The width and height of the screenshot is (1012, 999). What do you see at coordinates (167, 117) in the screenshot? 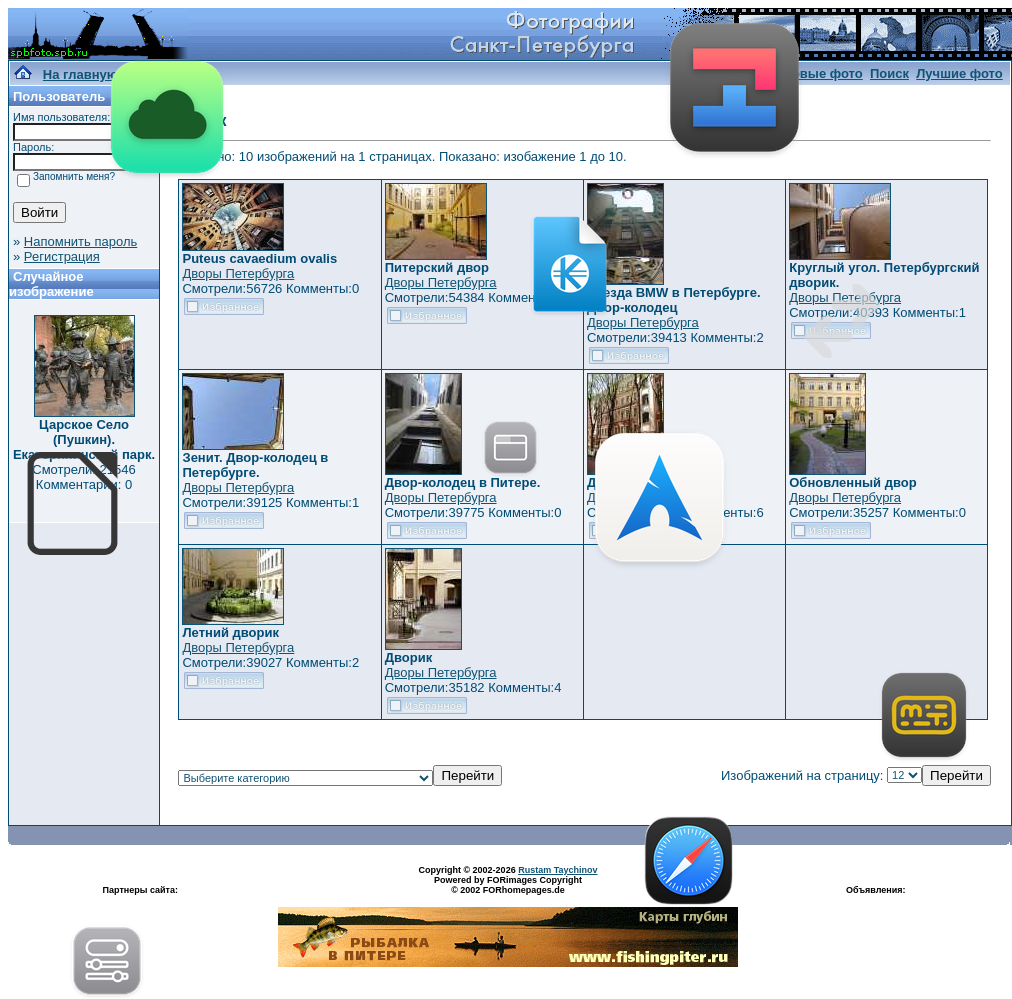
I see `open 4k video downloader app` at bounding box center [167, 117].